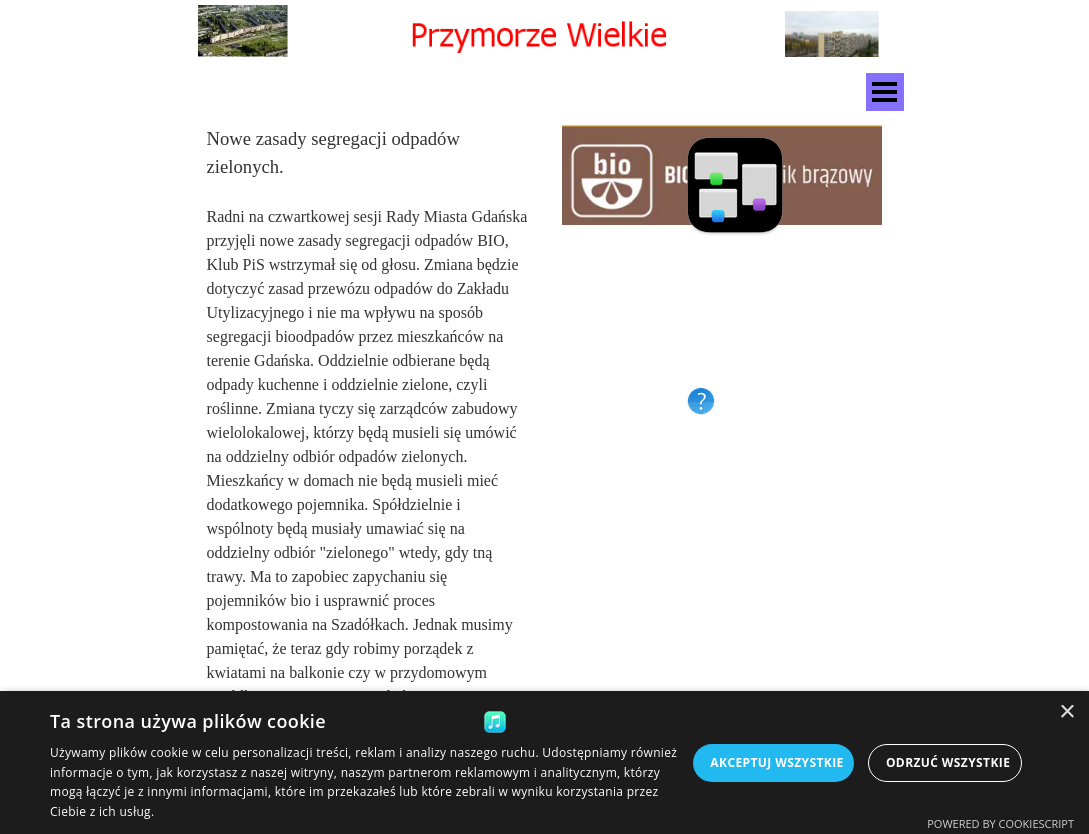 This screenshot has height=834, width=1089. What do you see at coordinates (495, 722) in the screenshot?
I see `open elisa music player` at bounding box center [495, 722].